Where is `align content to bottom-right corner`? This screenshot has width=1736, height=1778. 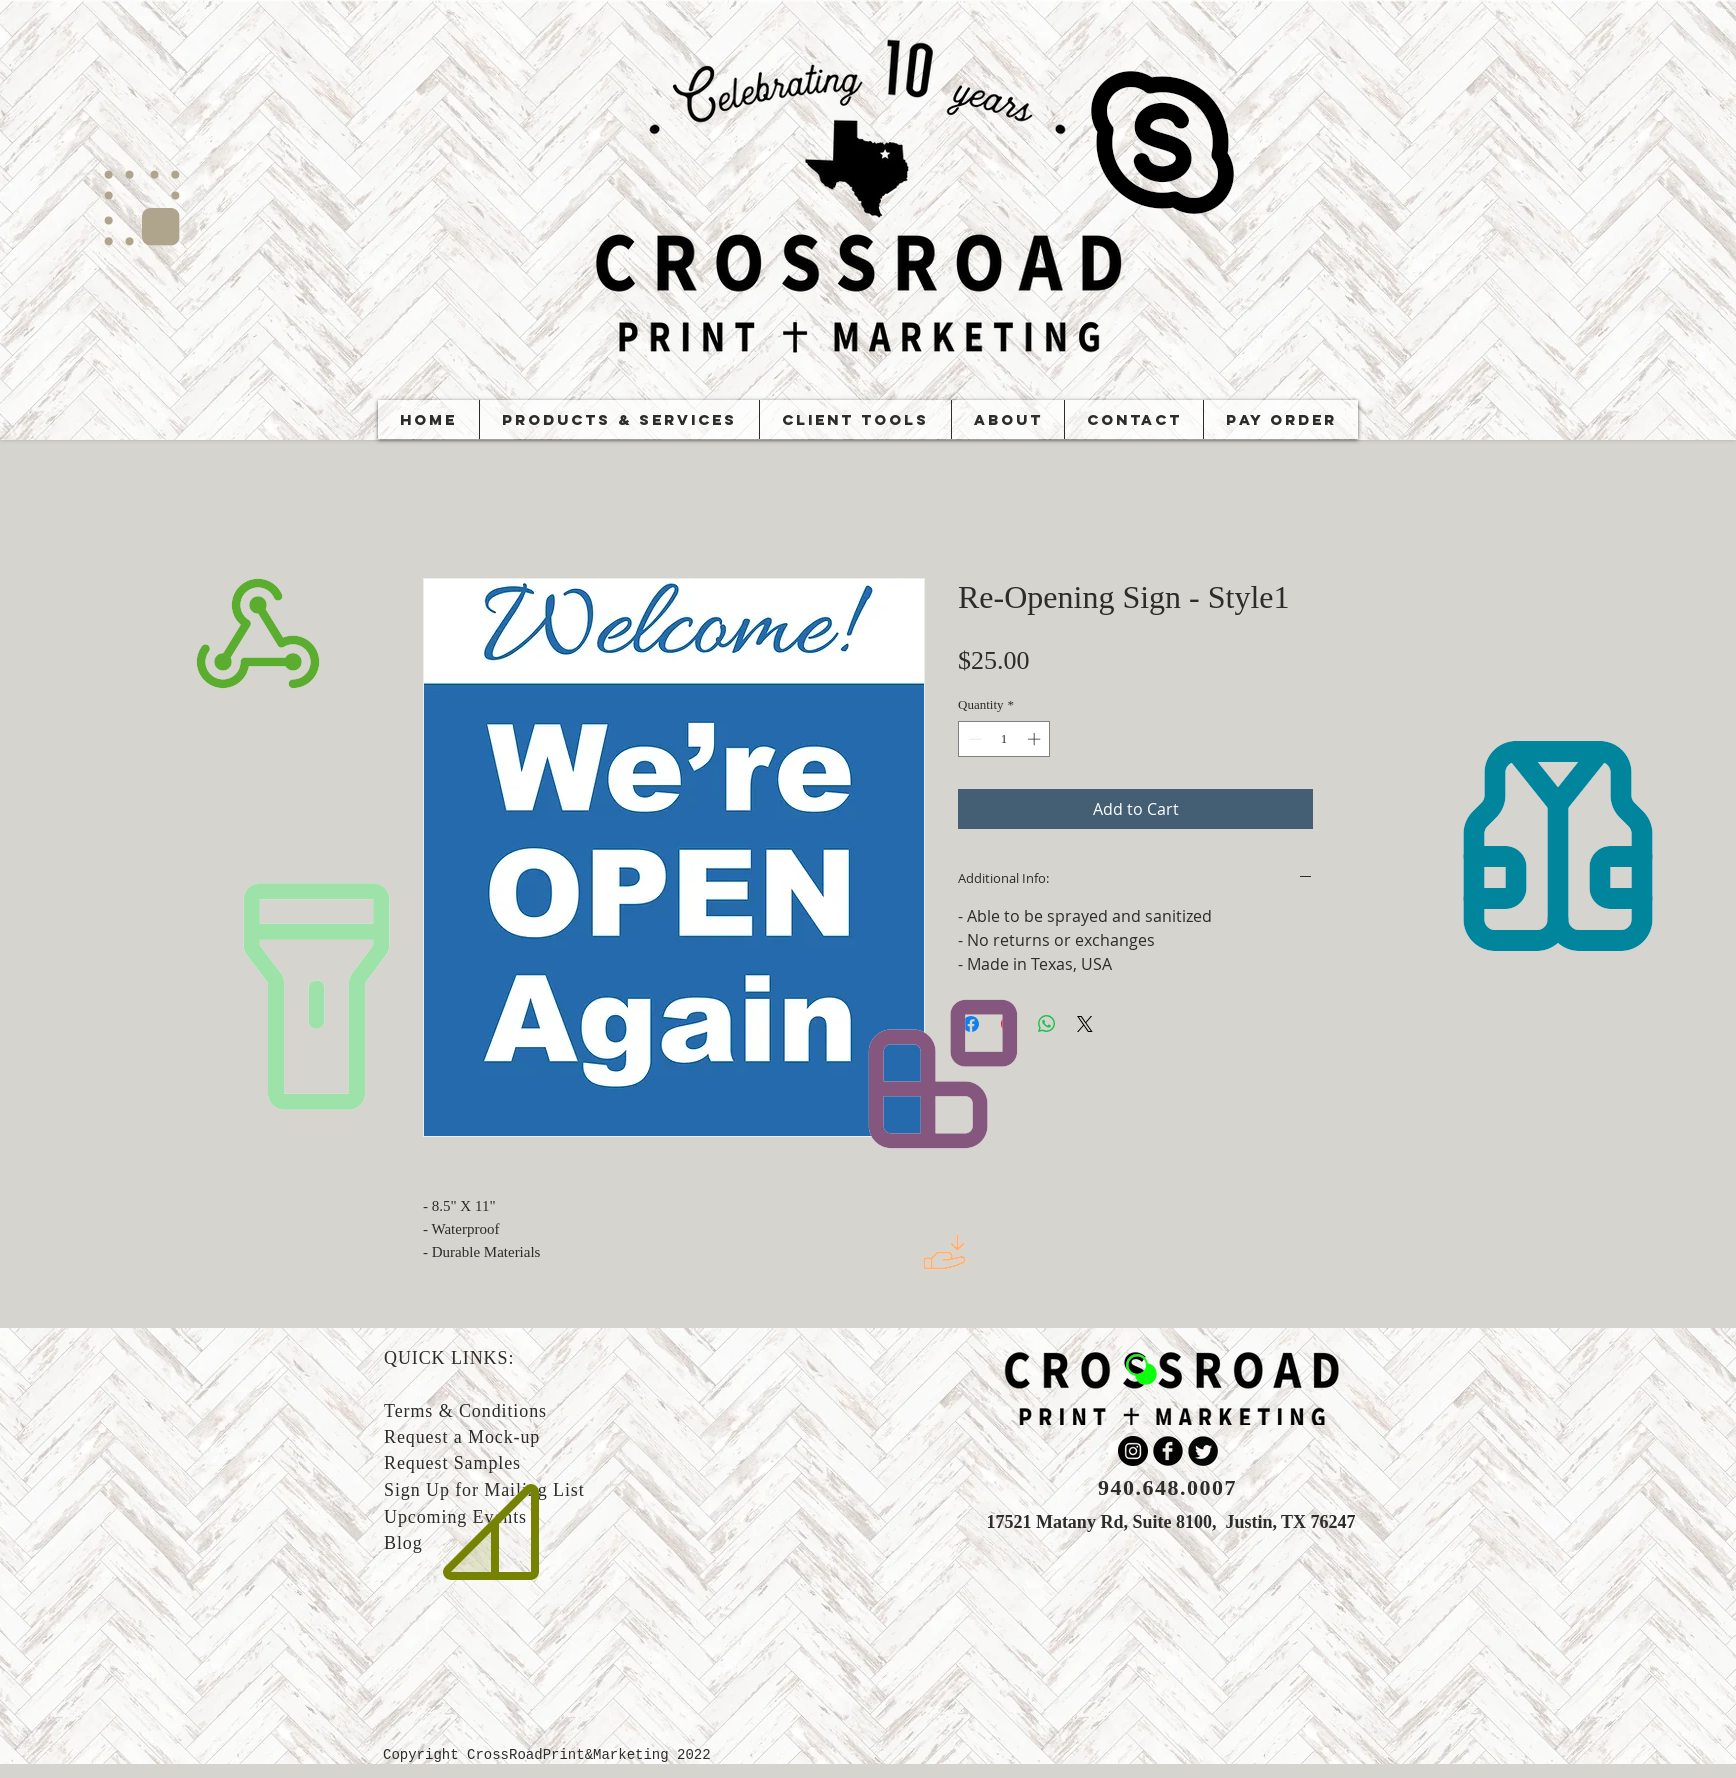 align content to bottom-right corner is located at coordinates (142, 208).